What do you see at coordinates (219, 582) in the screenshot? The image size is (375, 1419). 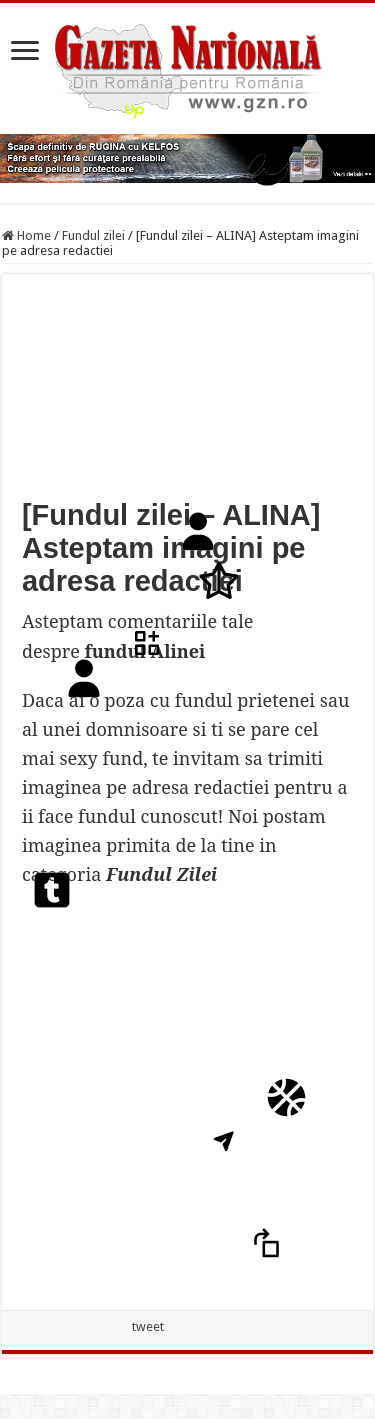 I see `indicates a partial or half-star rating` at bounding box center [219, 582].